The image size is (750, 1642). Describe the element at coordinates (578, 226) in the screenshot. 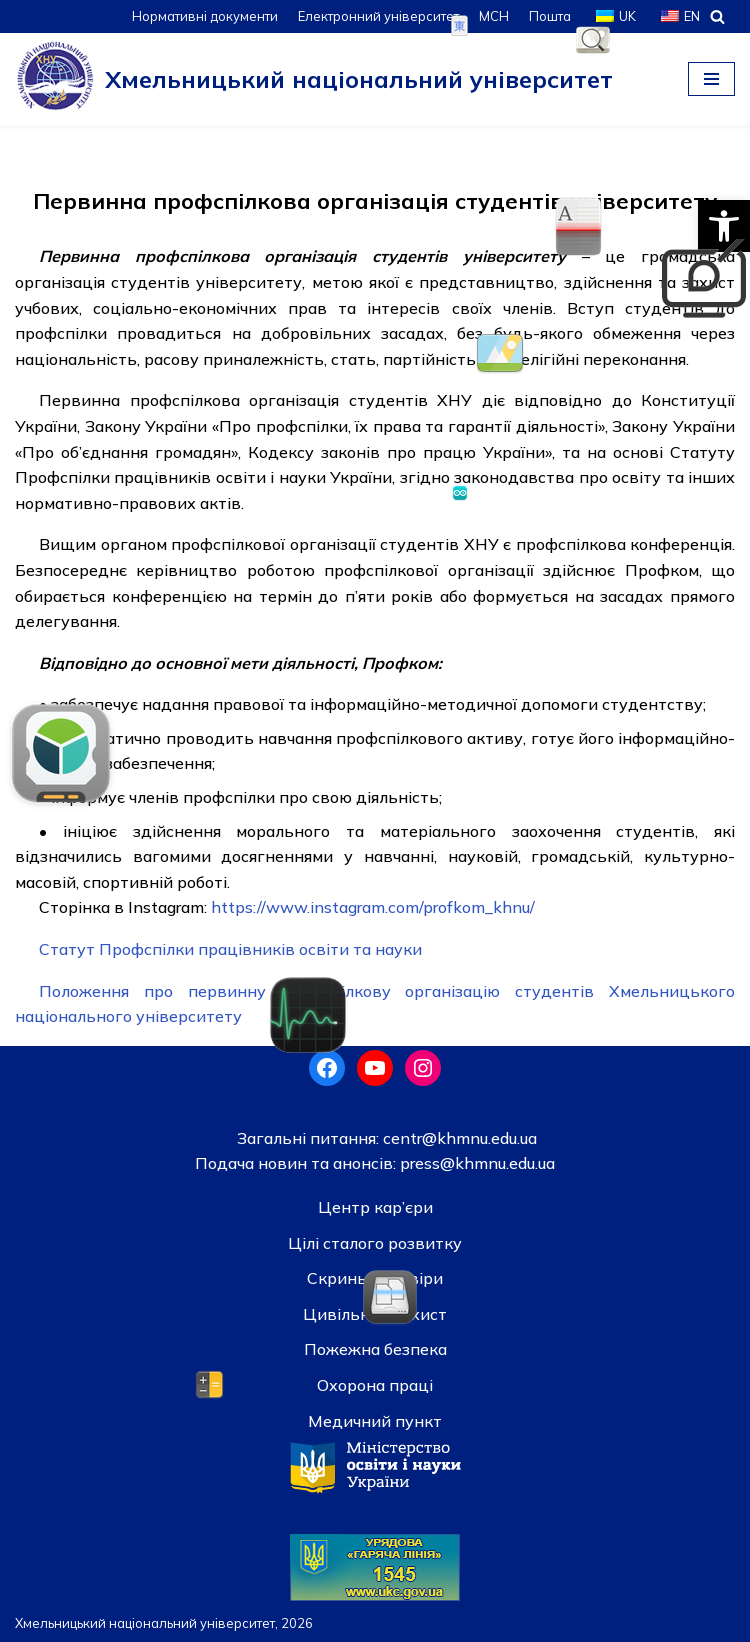

I see `open simple scan document scanner app` at that location.